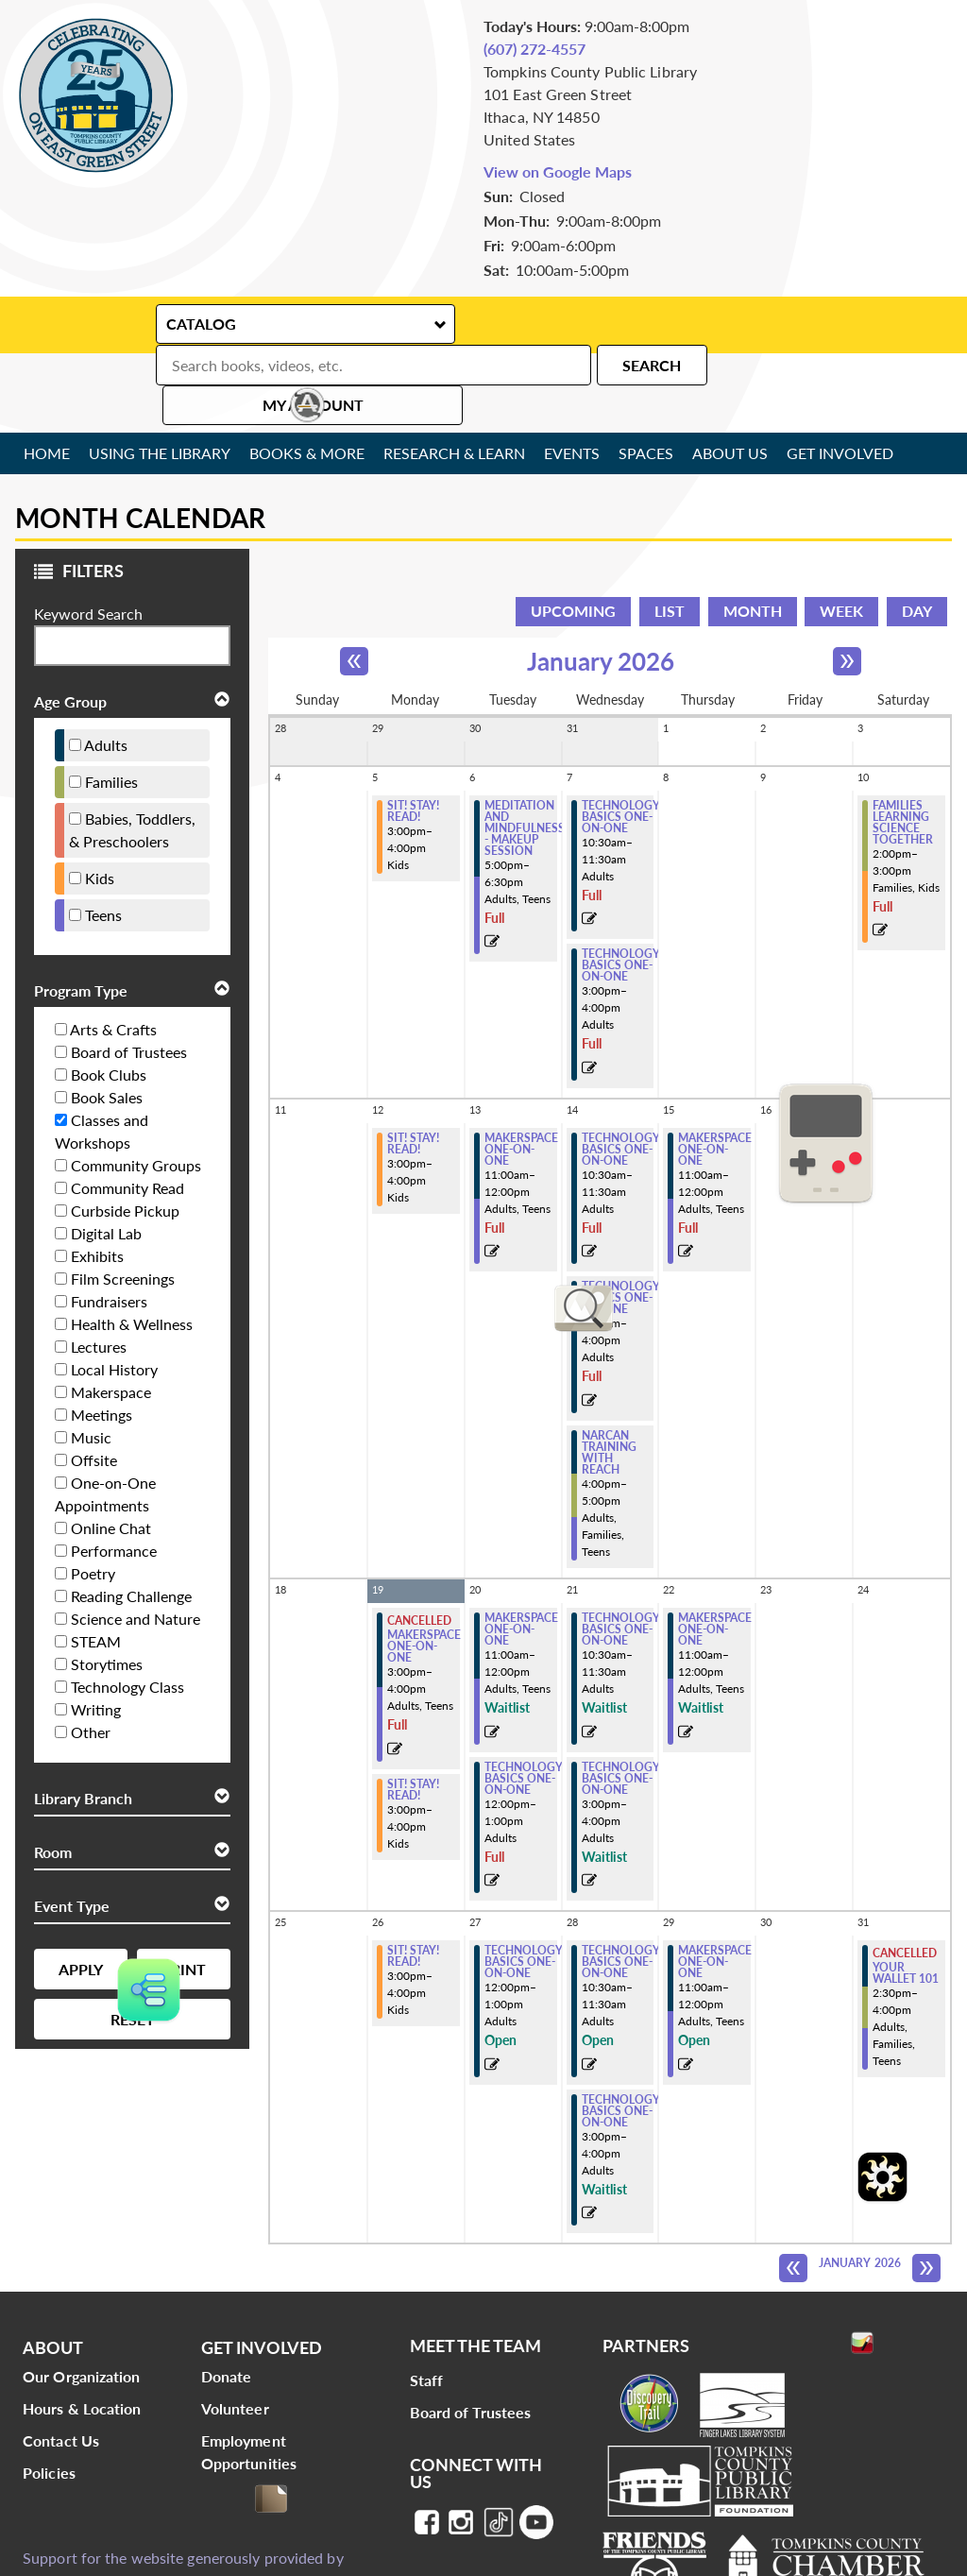 The image size is (967, 2576). Describe the element at coordinates (271, 2498) in the screenshot. I see `change desktop wallpaper settings` at that location.